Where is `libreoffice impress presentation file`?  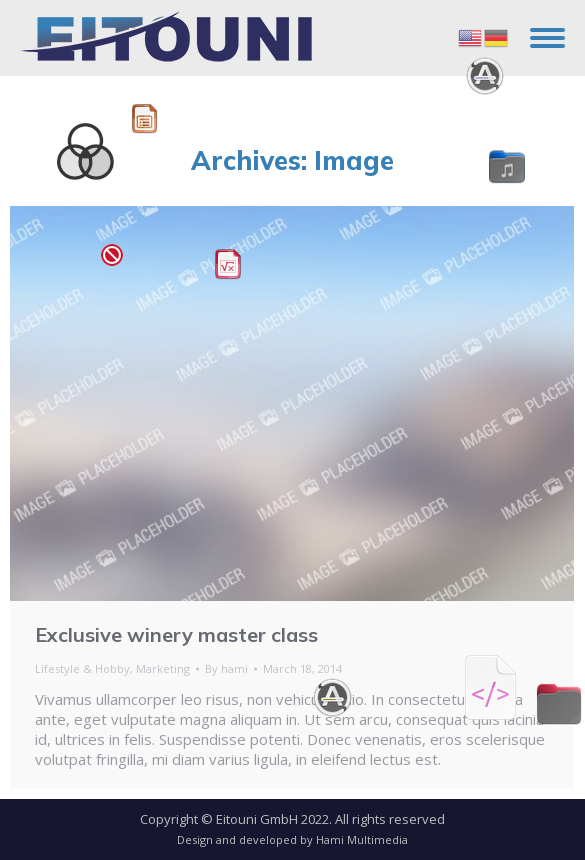 libreoffice impress presentation file is located at coordinates (144, 118).